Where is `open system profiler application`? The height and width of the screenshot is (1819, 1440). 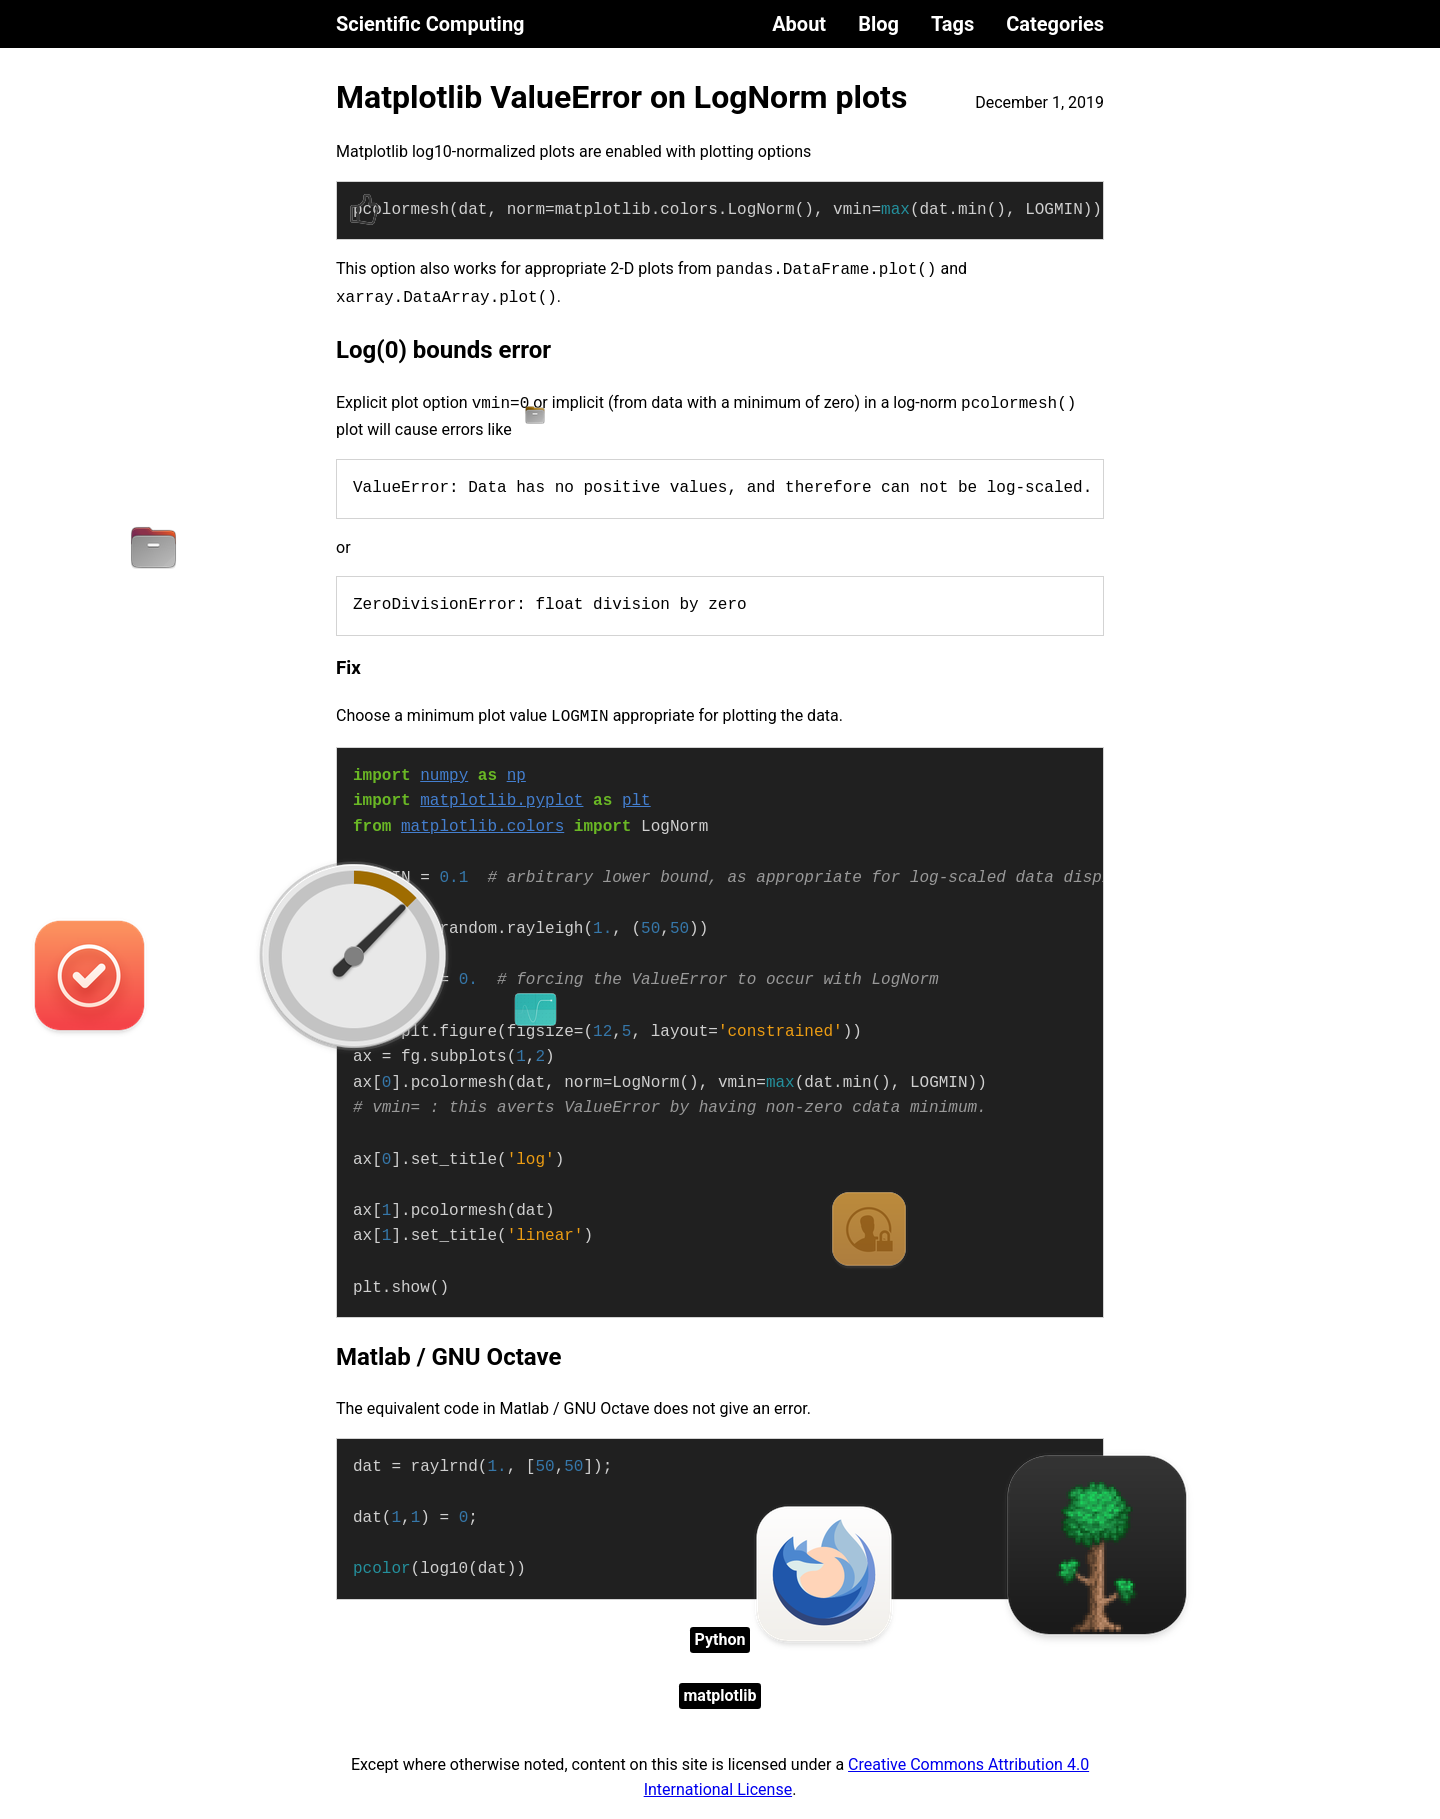
open system profiler application is located at coordinates (354, 956).